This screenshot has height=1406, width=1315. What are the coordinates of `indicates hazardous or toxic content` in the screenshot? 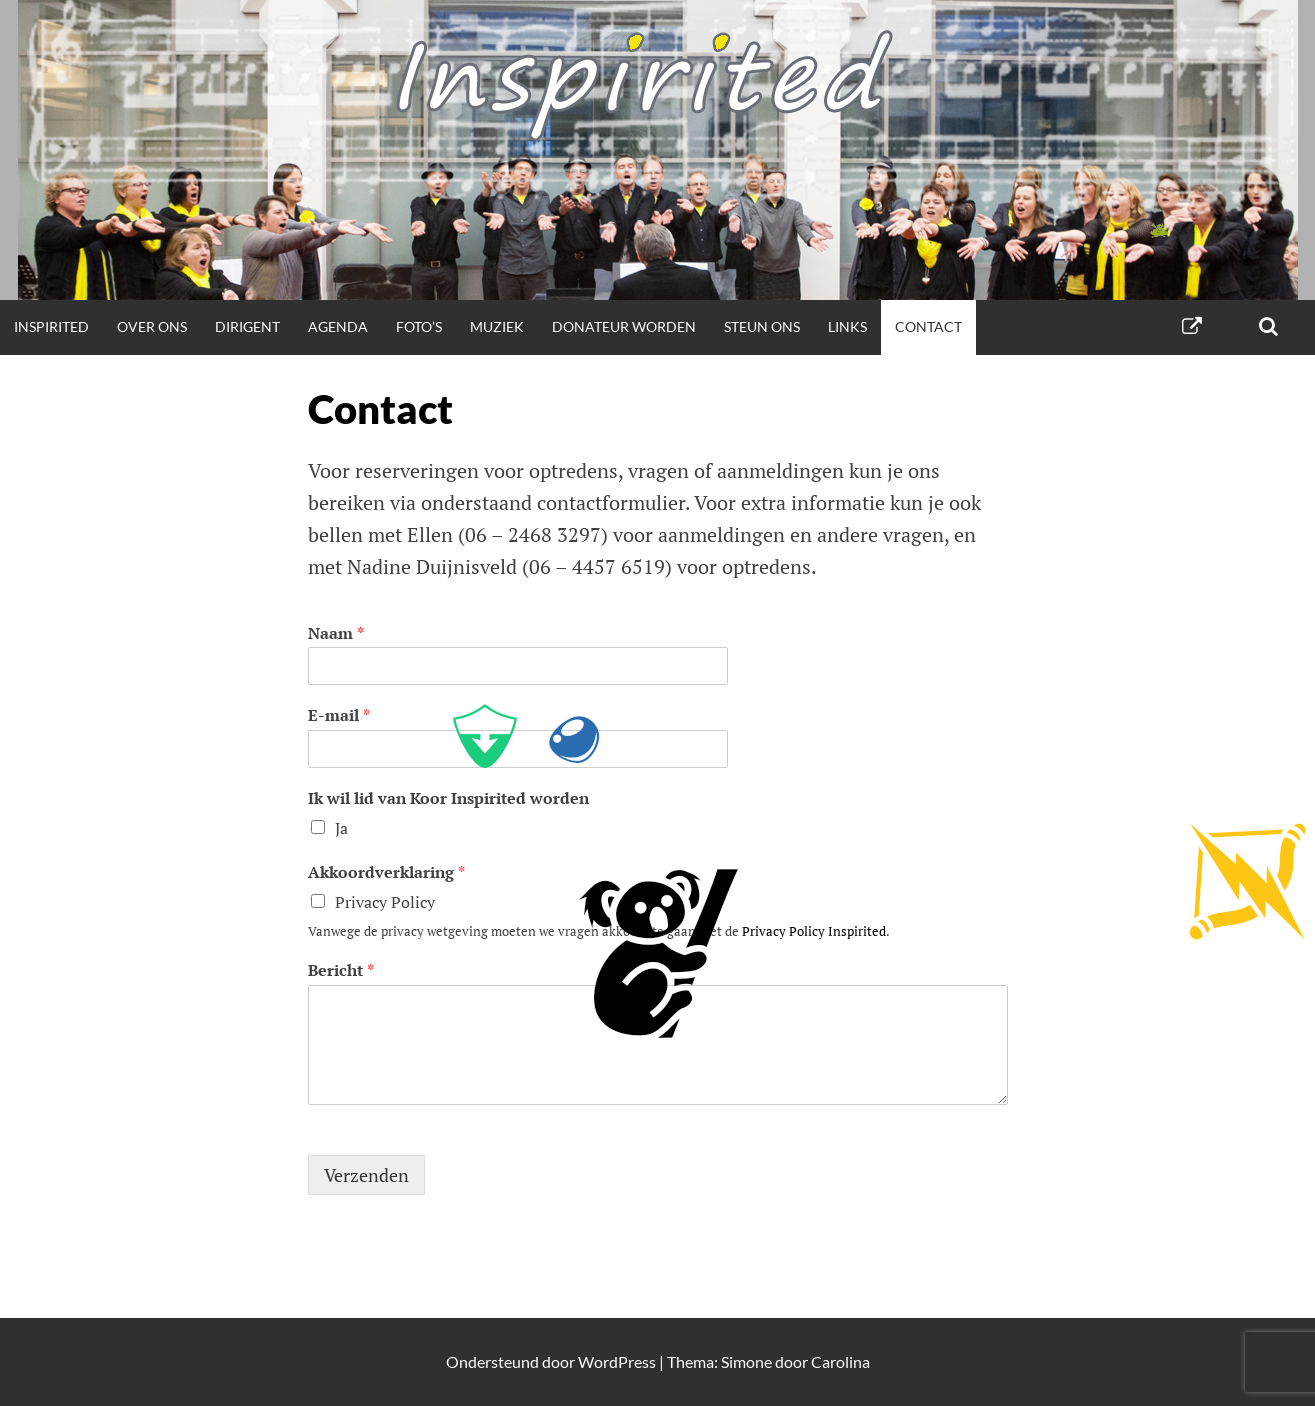 It's located at (1159, 229).